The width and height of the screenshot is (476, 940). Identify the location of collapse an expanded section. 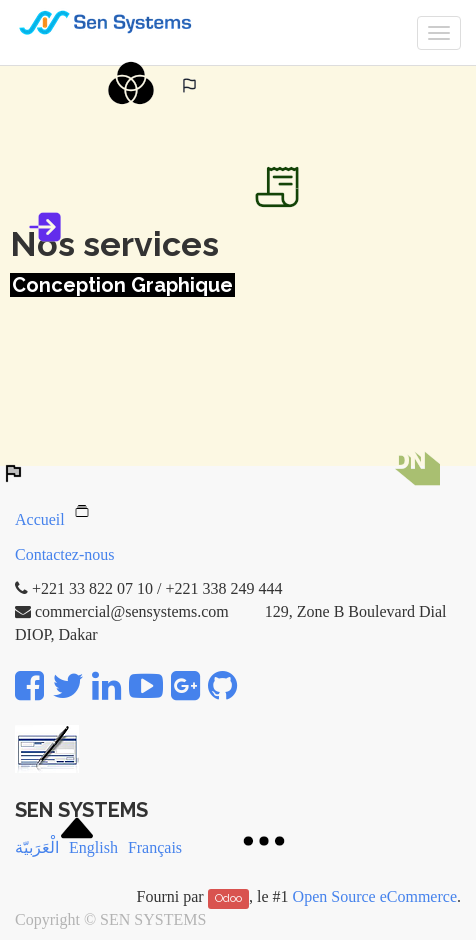
(77, 828).